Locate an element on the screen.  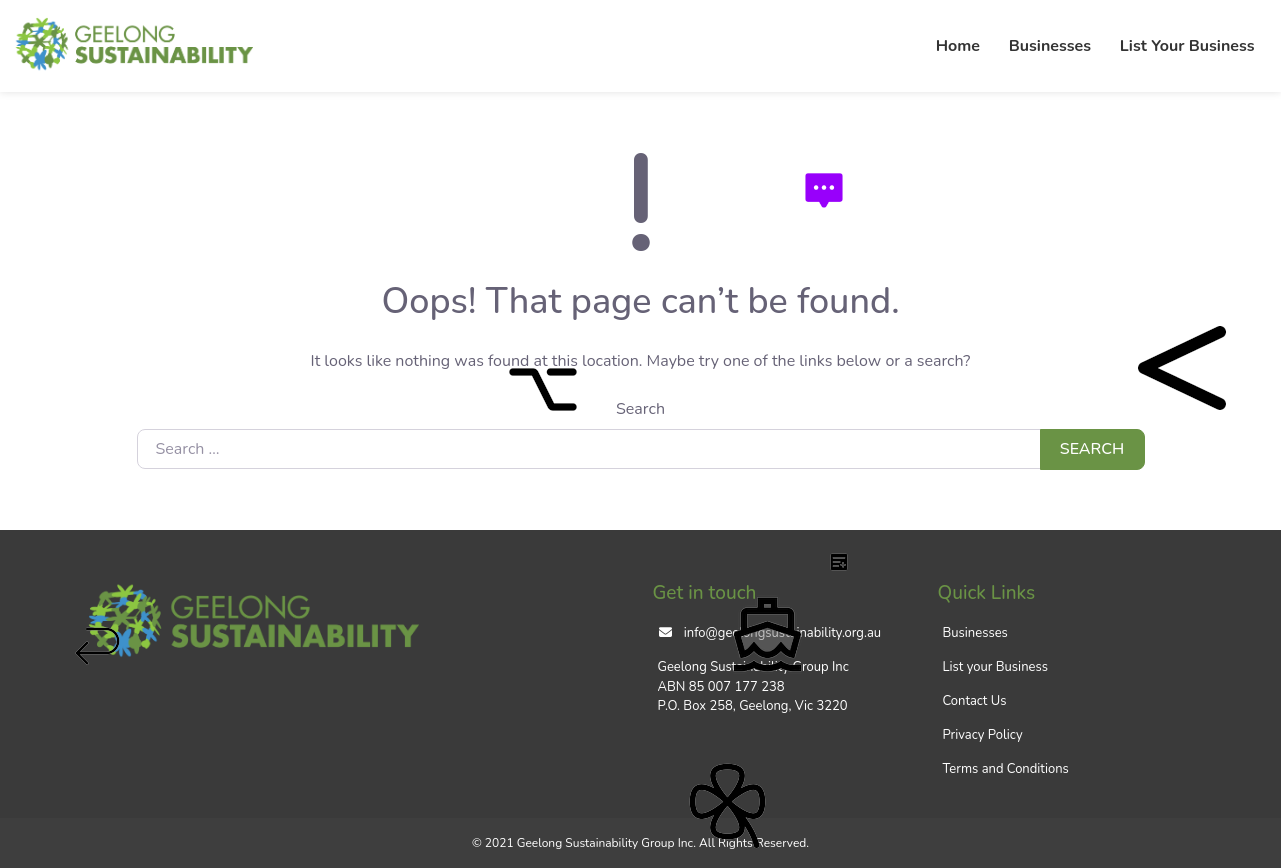
go back to the previous screen is located at coordinates (1184, 368).